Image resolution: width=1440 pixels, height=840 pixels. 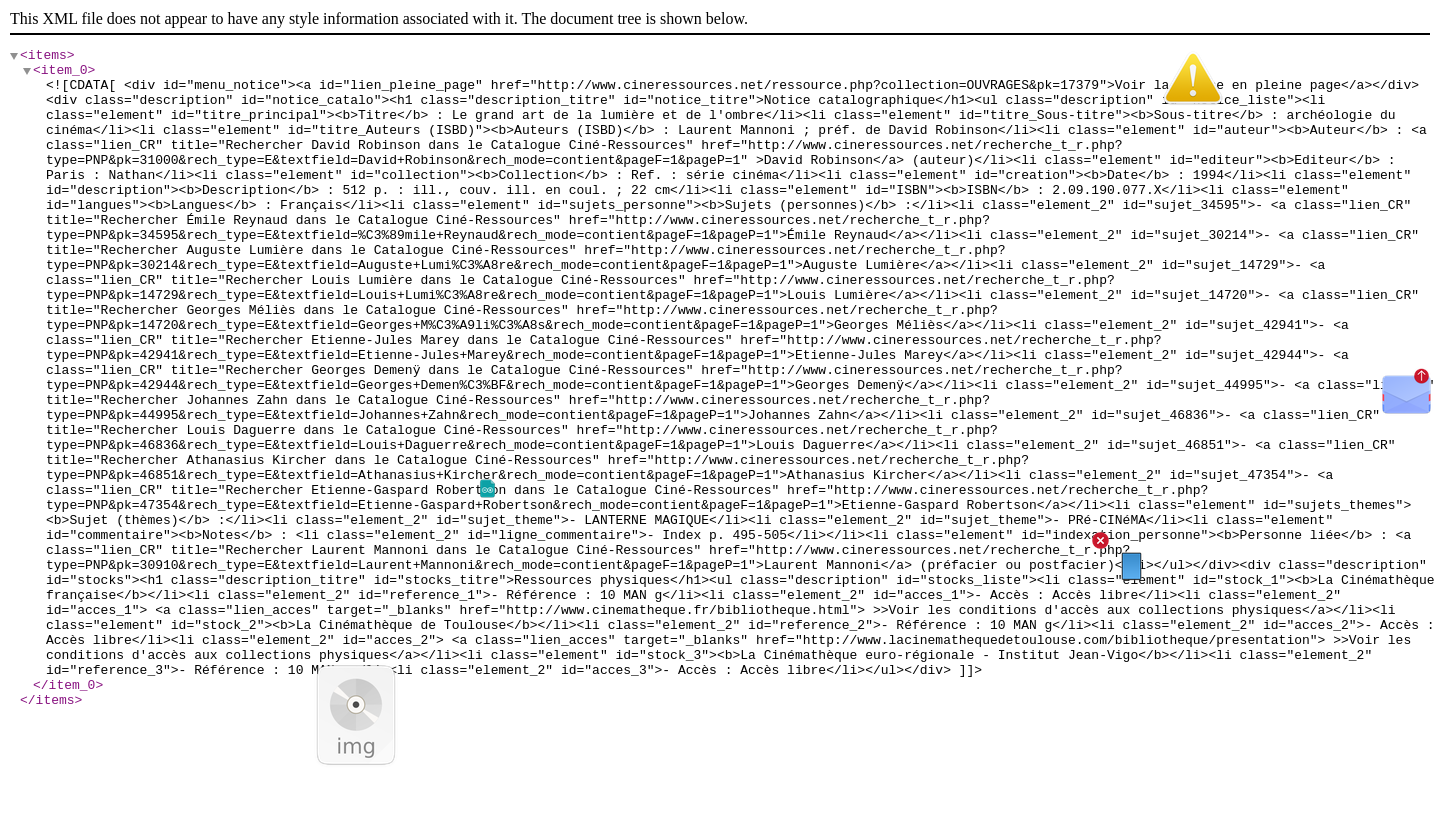 I want to click on iPad Pro device in connected devices list, so click(x=1131, y=566).